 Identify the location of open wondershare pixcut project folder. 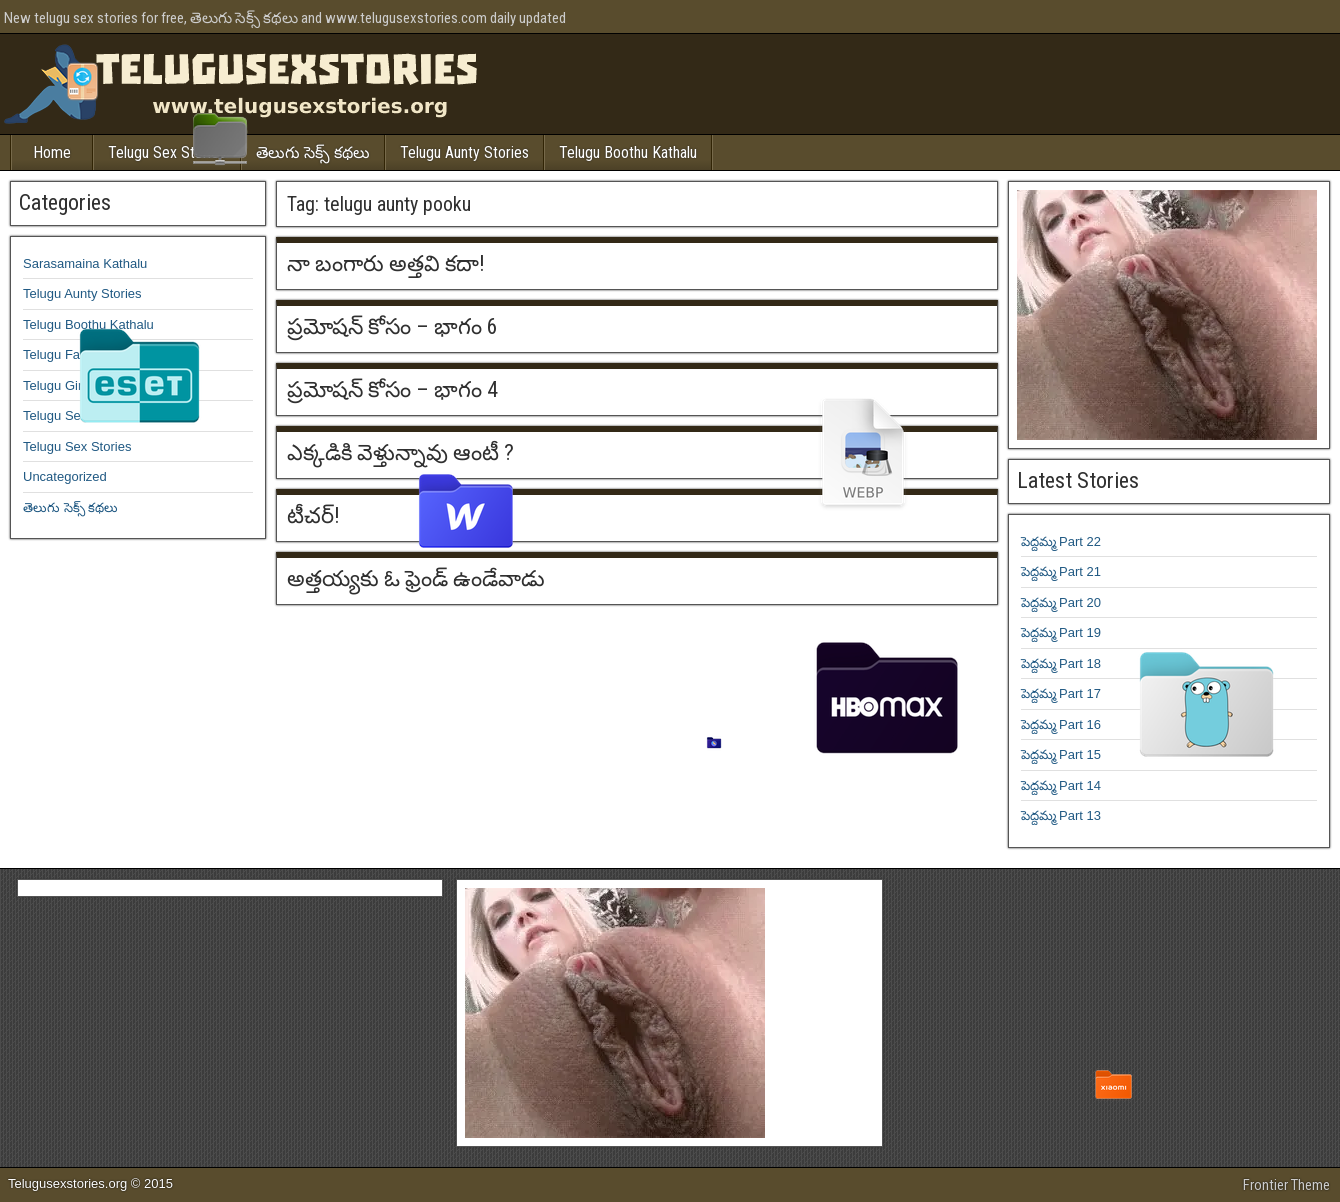
(714, 743).